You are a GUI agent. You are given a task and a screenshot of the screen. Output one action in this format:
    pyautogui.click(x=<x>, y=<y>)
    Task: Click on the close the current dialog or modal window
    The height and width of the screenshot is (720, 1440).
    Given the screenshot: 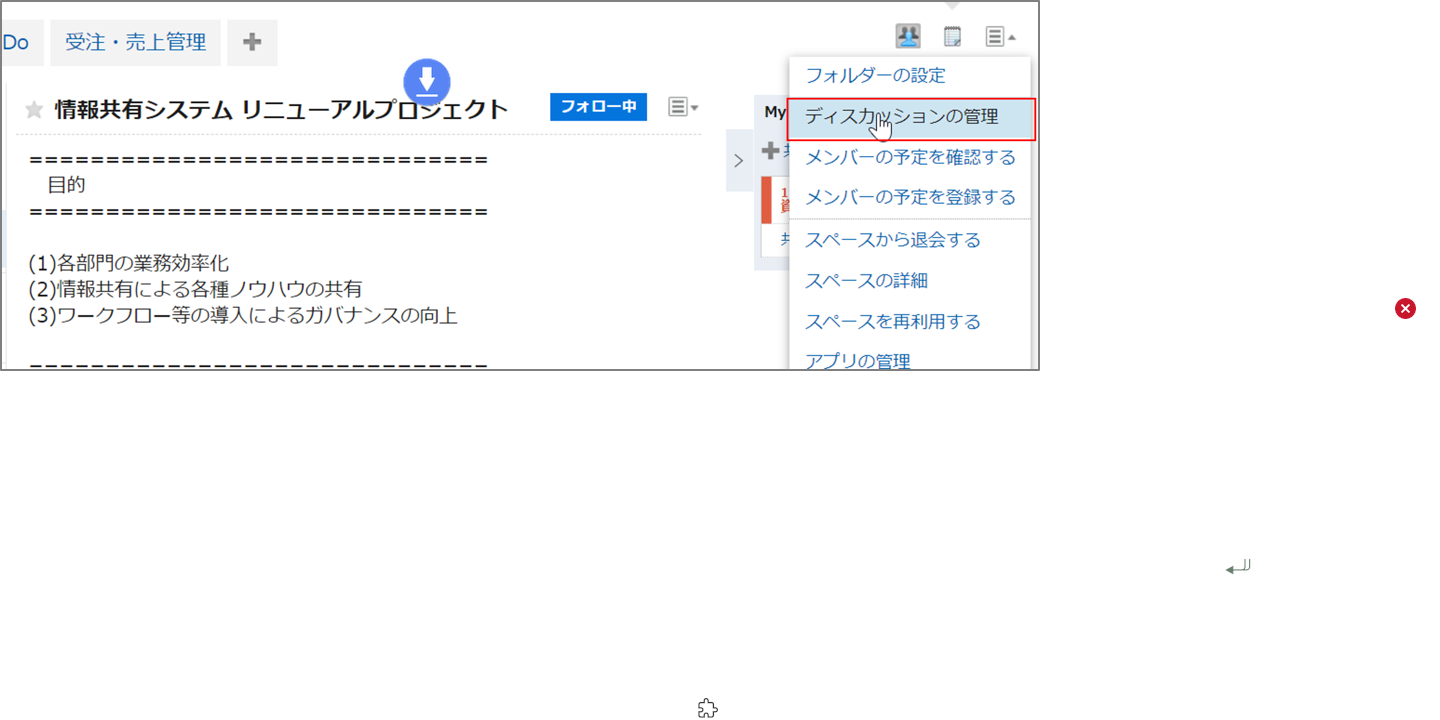 What is the action you would take?
    pyautogui.click(x=1405, y=308)
    